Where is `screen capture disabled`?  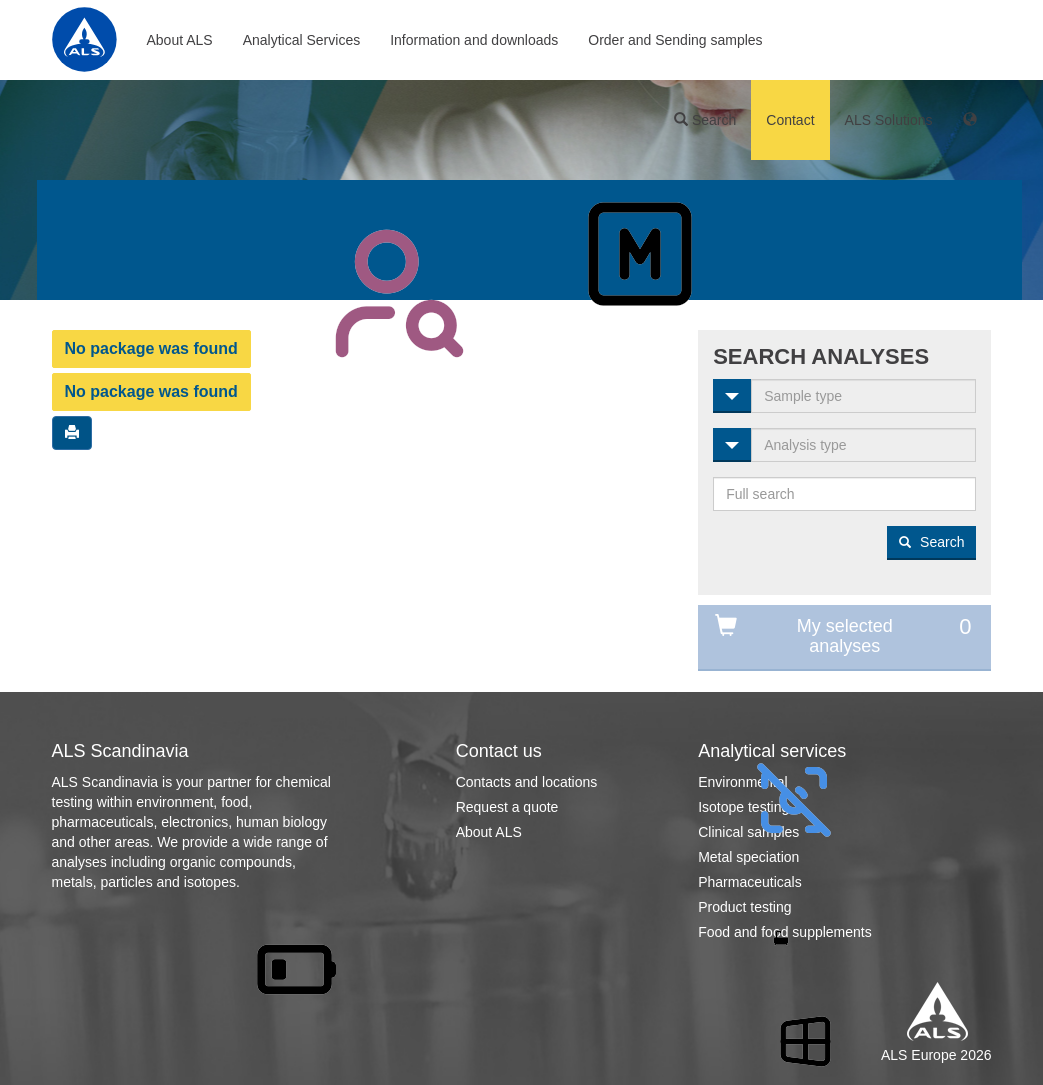
screen capture disabled is located at coordinates (794, 800).